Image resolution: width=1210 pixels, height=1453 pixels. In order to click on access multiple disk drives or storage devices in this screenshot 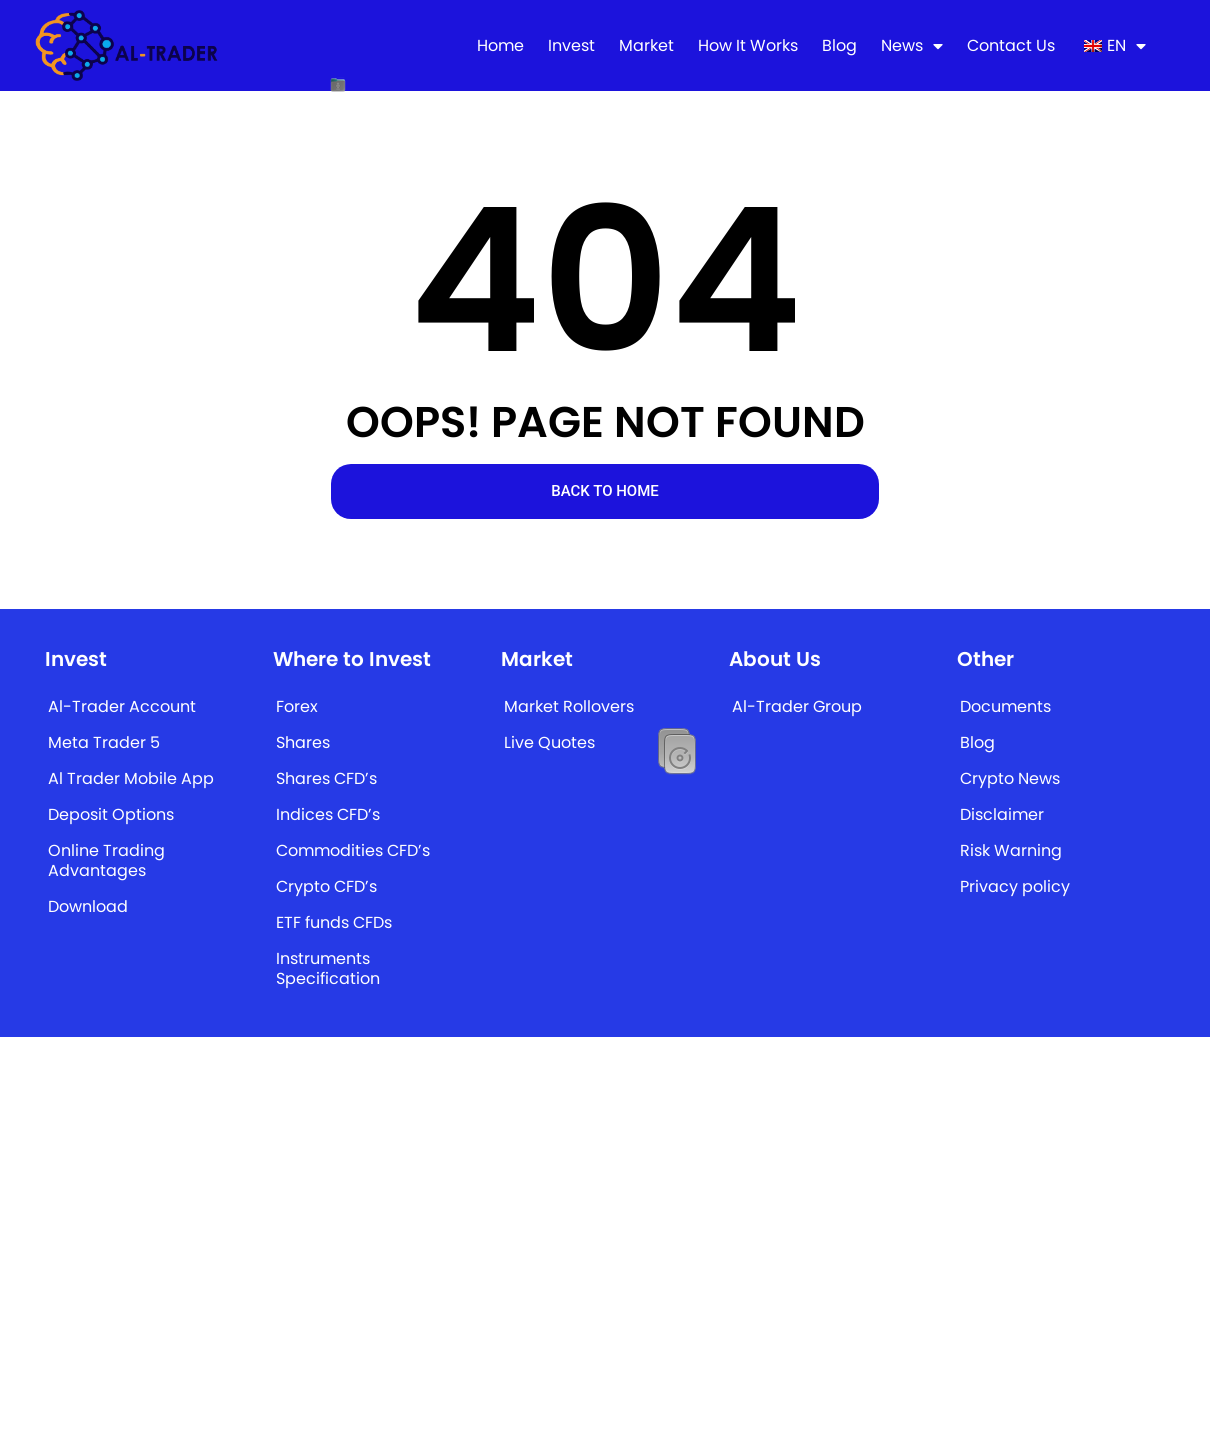, I will do `click(677, 751)`.